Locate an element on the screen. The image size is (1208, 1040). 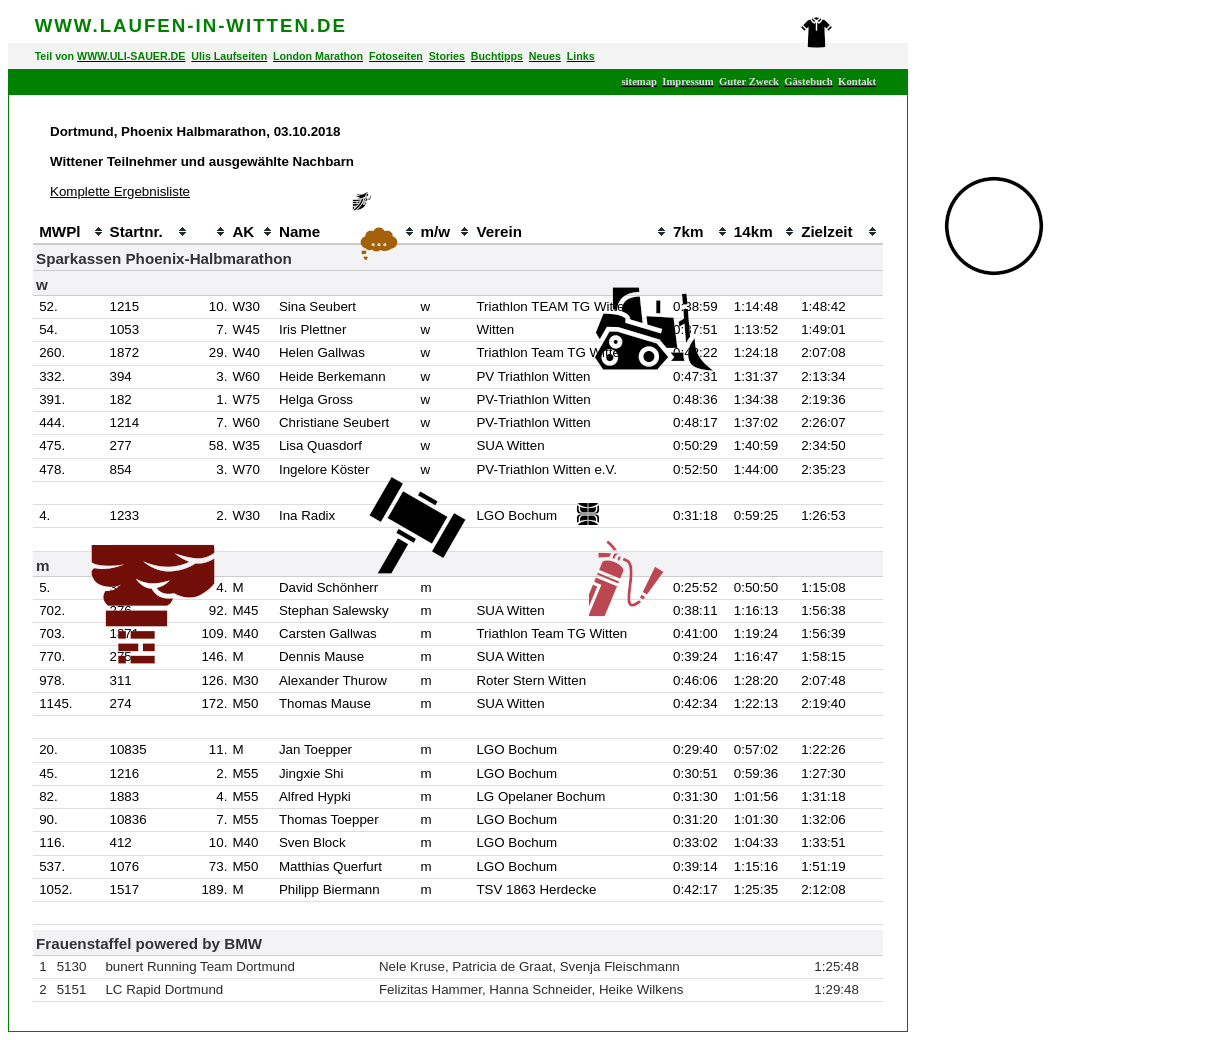
indicates a fireplace or heating feature is located at coordinates (153, 605).